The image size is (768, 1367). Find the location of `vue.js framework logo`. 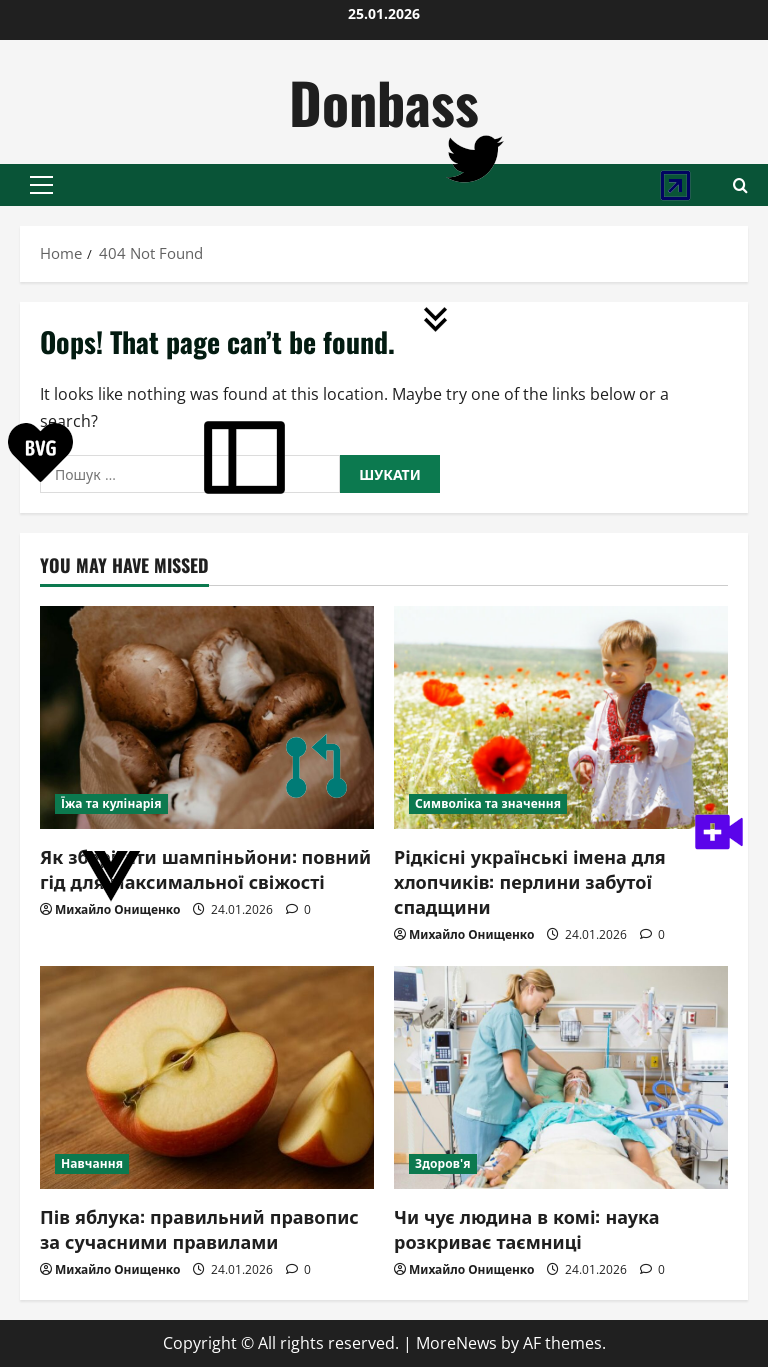

vue.js framework logo is located at coordinates (111, 875).